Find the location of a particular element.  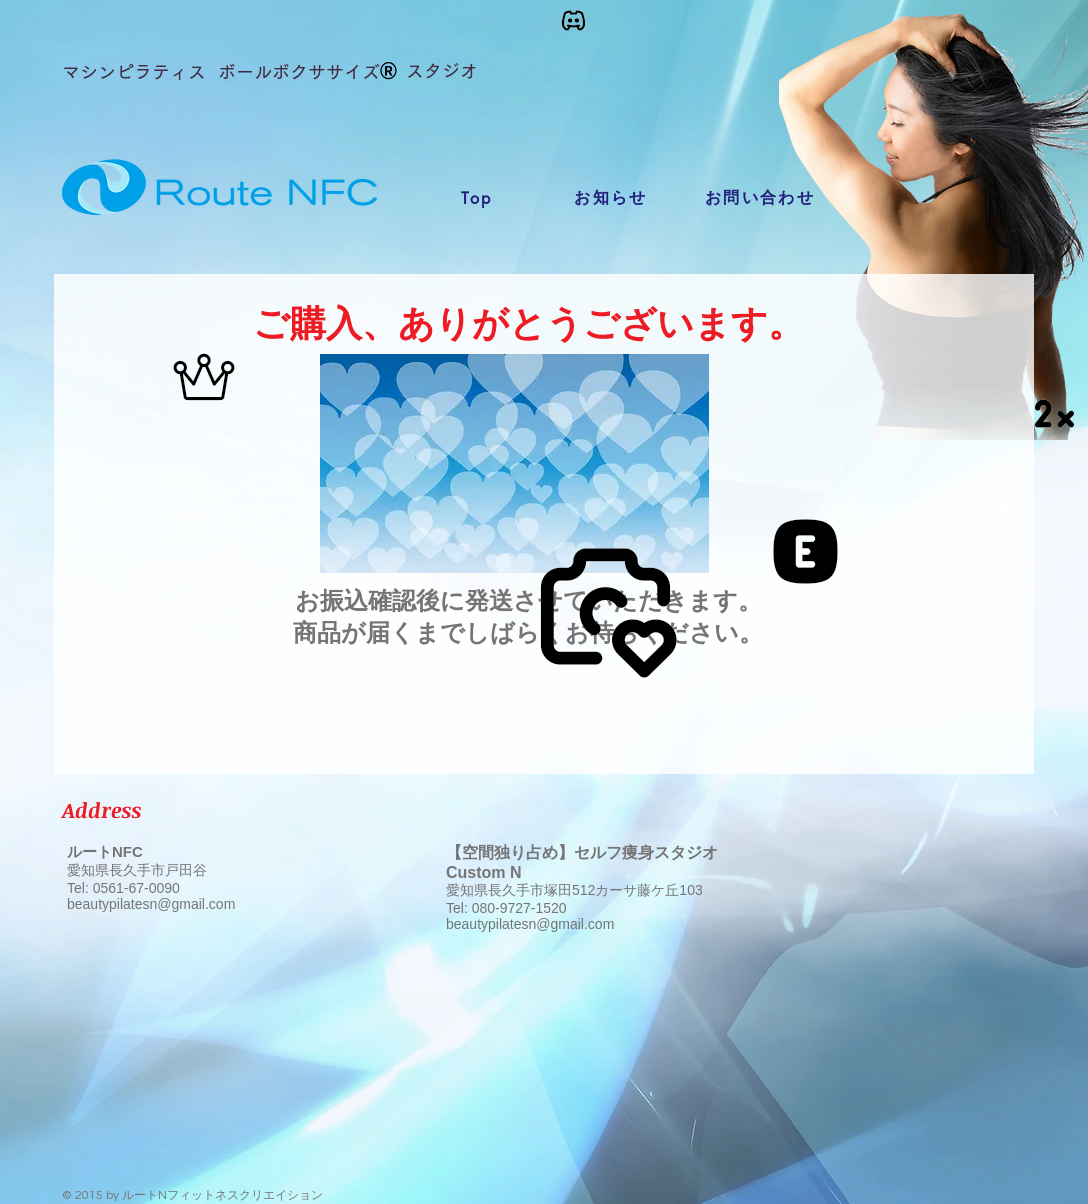

open Discord is located at coordinates (573, 20).